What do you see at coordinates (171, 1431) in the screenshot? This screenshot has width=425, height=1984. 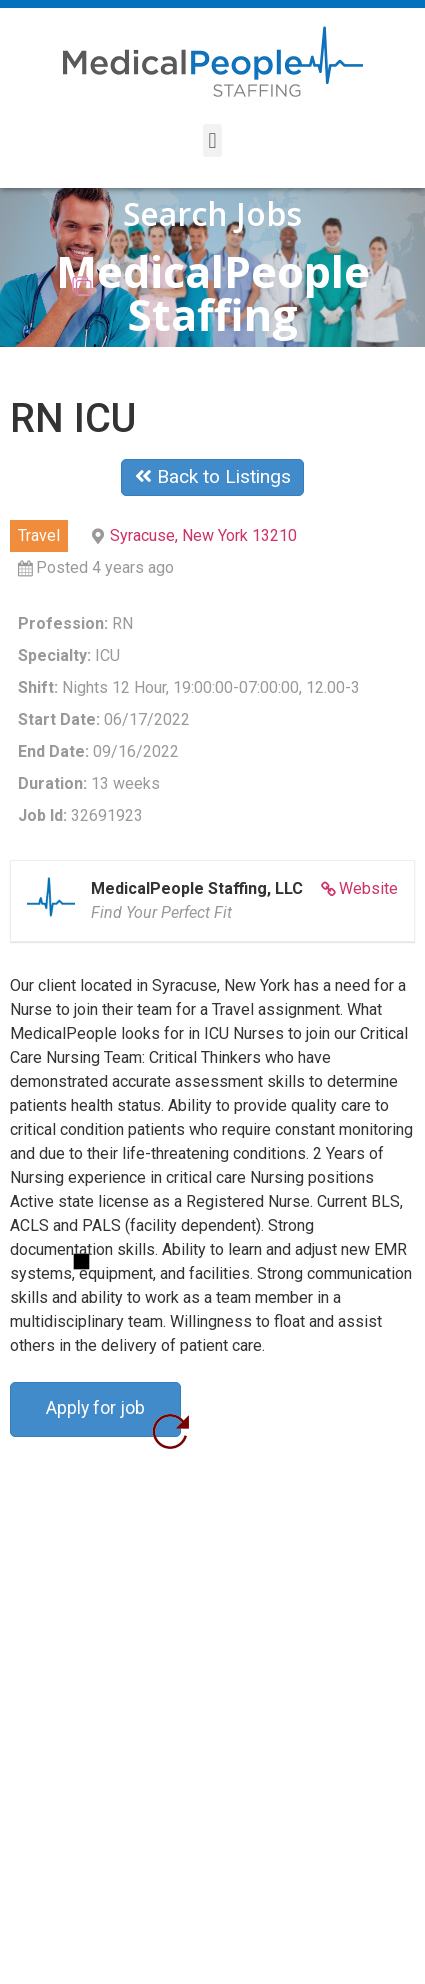 I see `reload or refresh the current page` at bounding box center [171, 1431].